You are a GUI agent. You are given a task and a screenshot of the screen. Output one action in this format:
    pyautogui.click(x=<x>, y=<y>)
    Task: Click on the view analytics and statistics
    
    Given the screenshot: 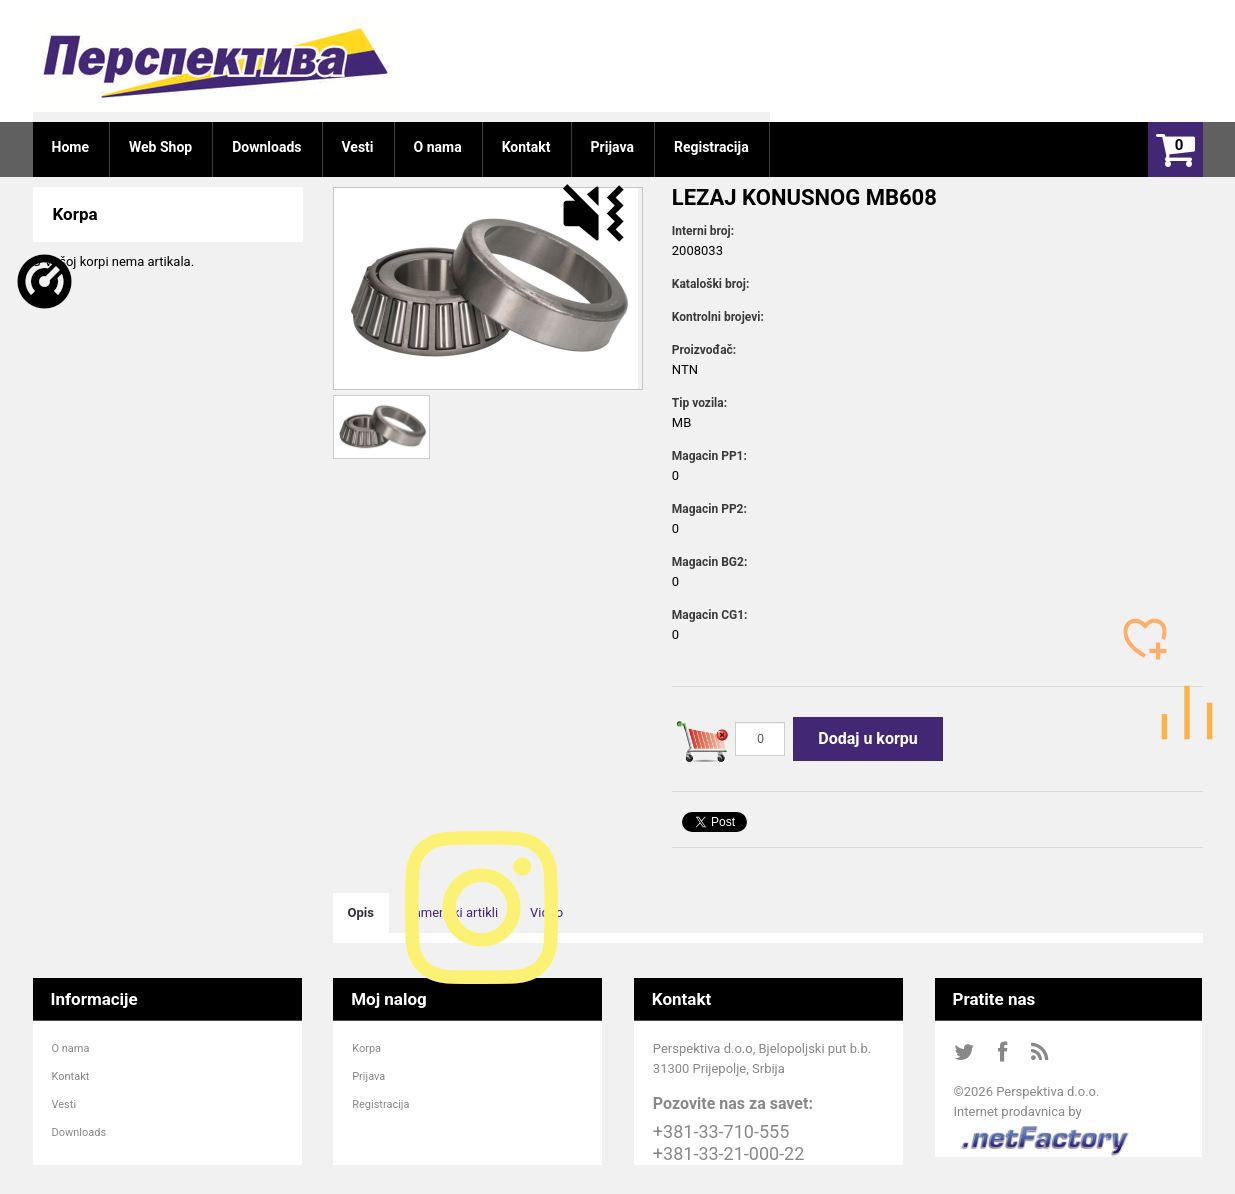 What is the action you would take?
    pyautogui.click(x=1187, y=714)
    